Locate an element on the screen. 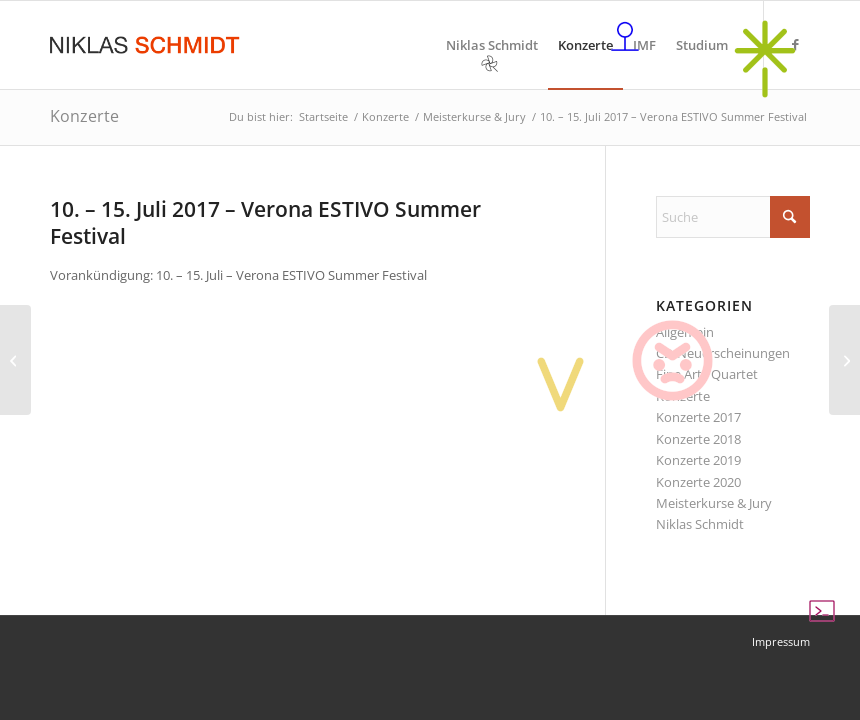 The image size is (860, 720). decorative element indicating playfulness or childhood themes is located at coordinates (490, 64).